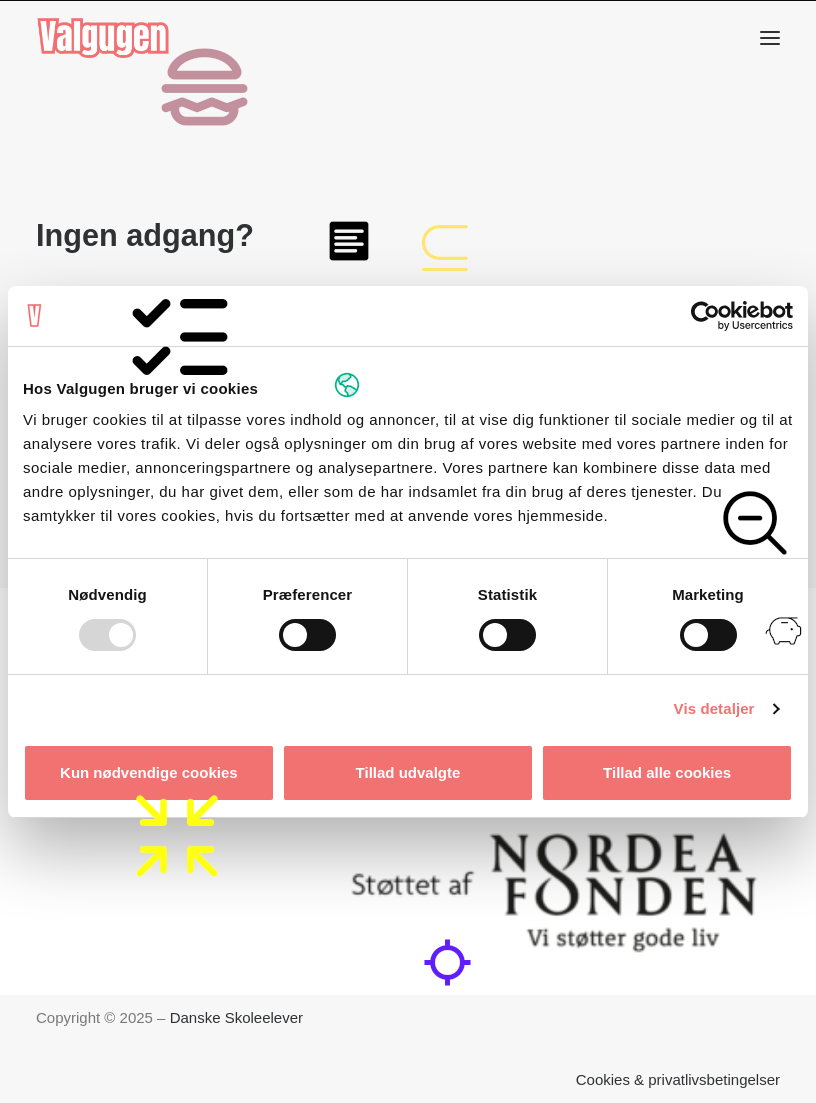  I want to click on view completed tasks, so click(180, 337).